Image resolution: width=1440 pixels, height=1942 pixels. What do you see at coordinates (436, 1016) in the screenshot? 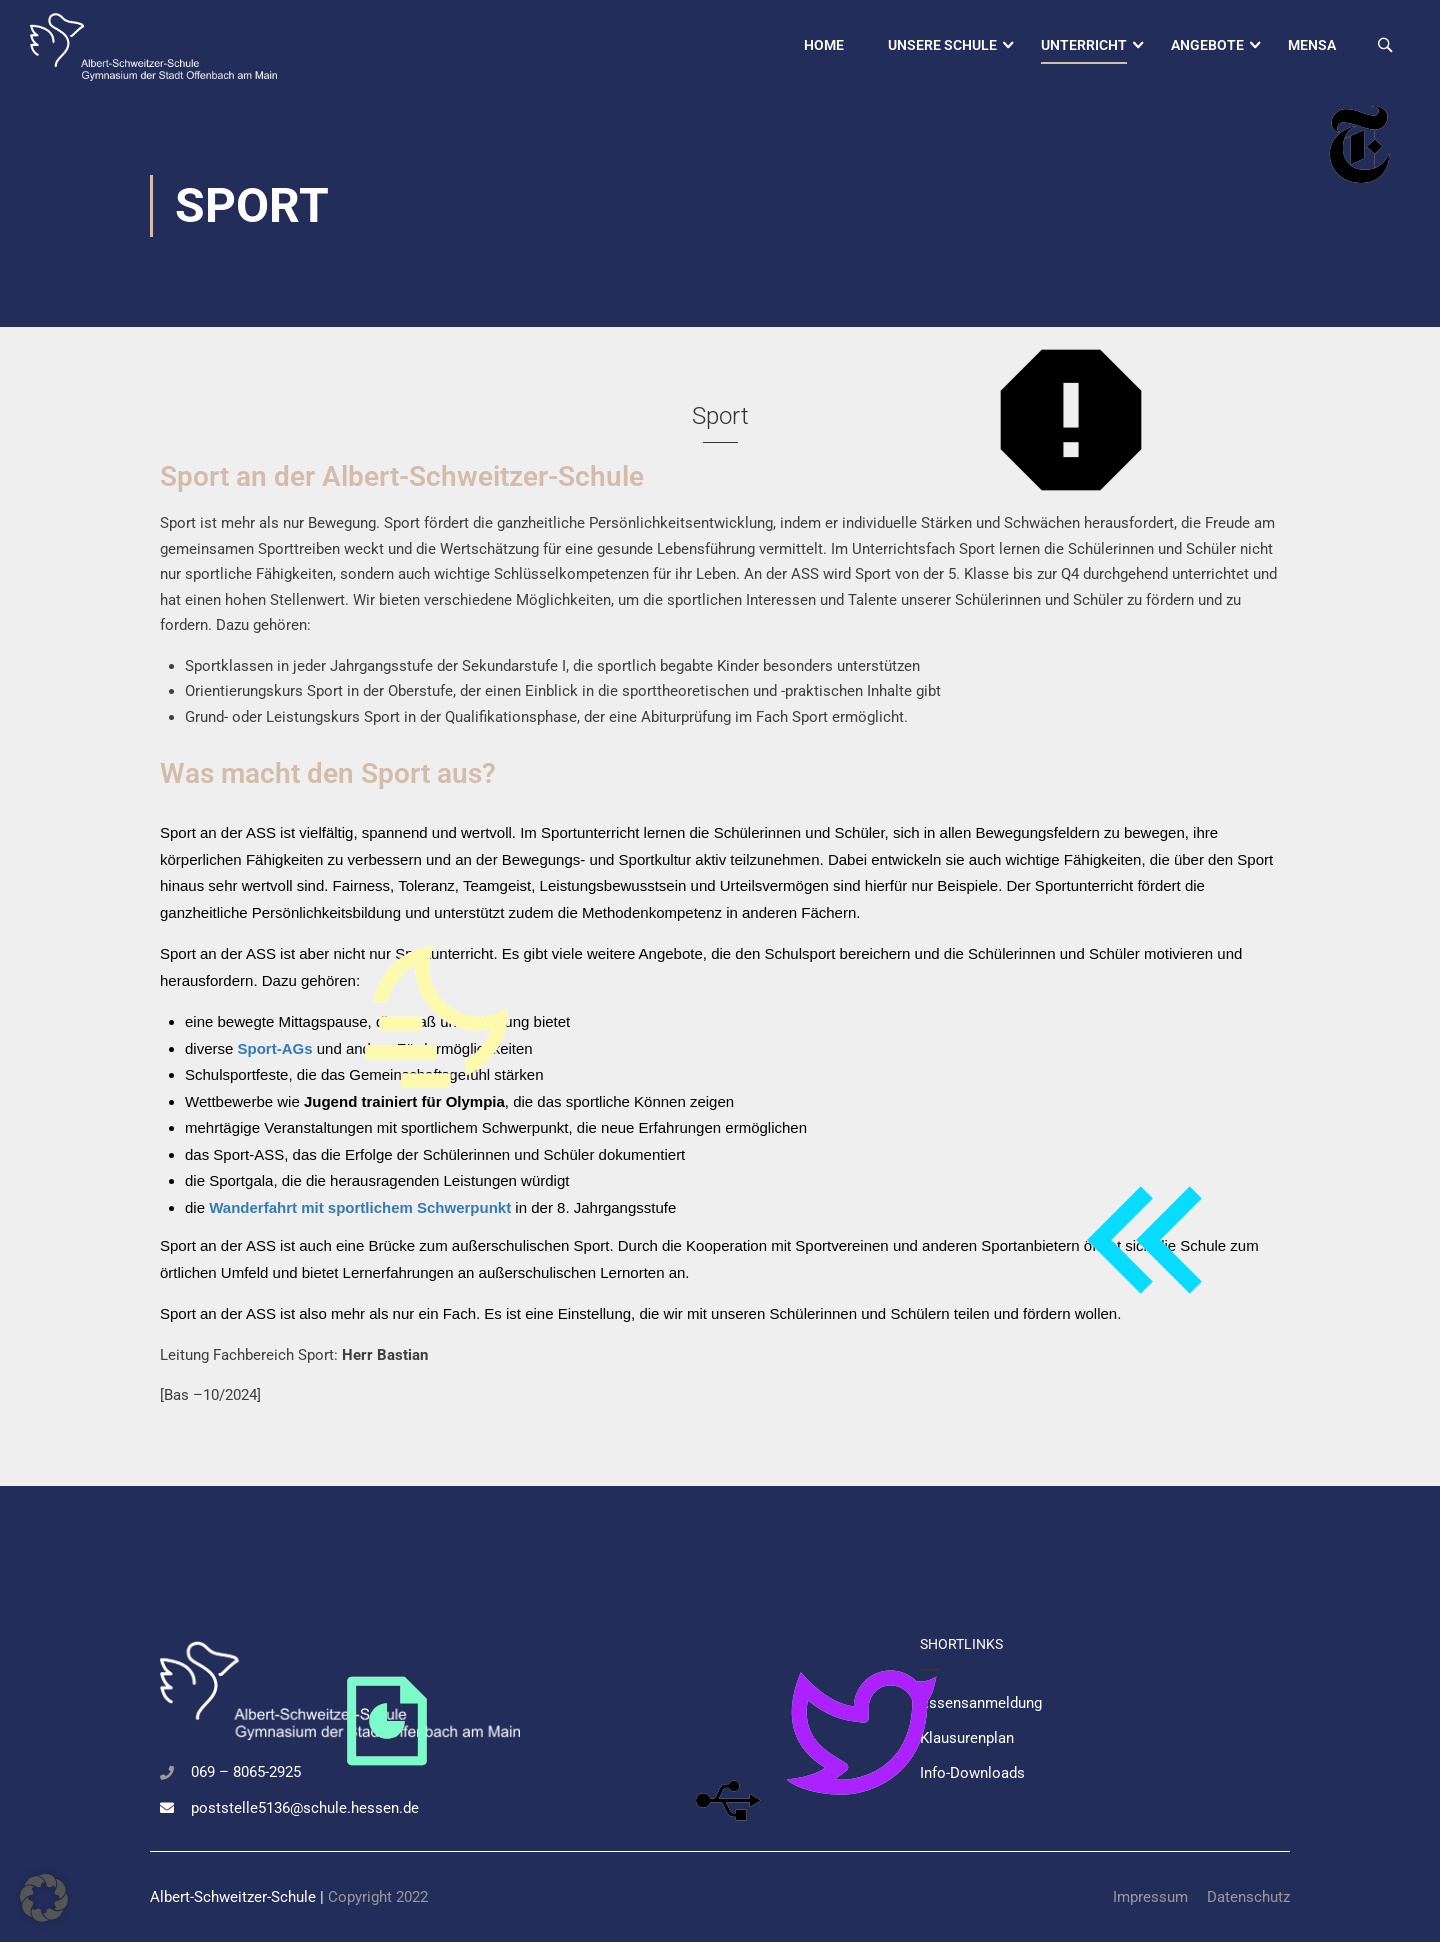
I see `indicates foggy nighttime weather conditions` at bounding box center [436, 1016].